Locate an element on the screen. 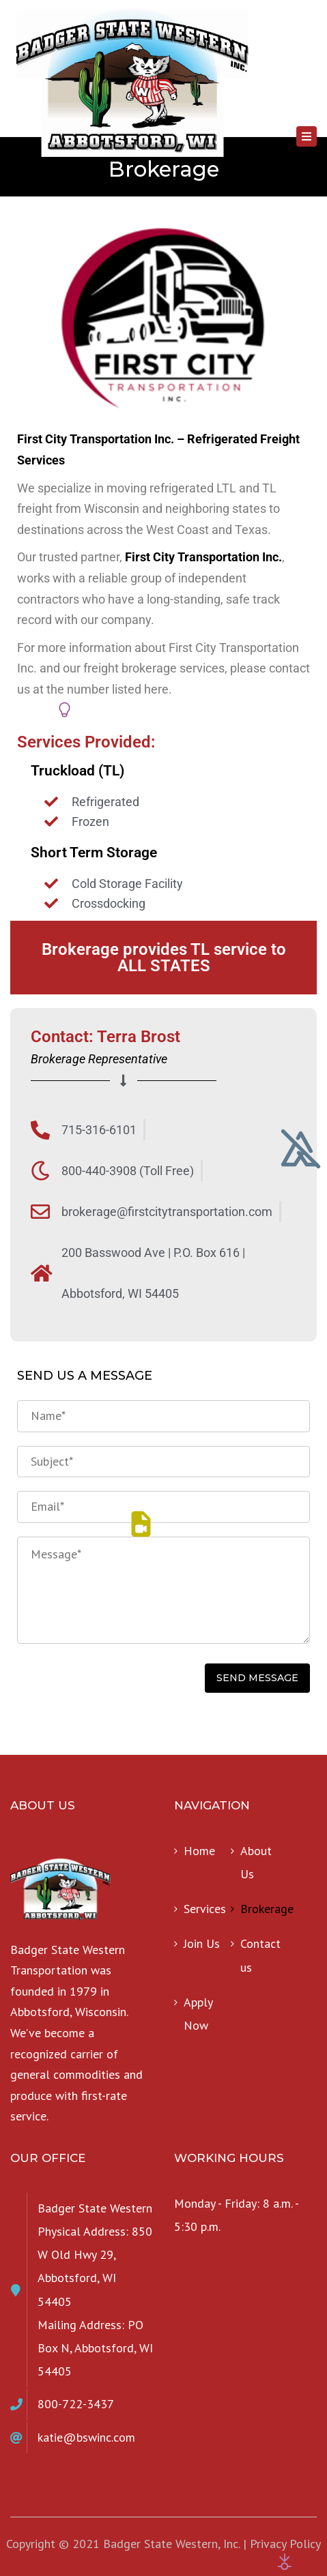 Image resolution: width=327 pixels, height=2576 pixels. pull changes from a remote repository is located at coordinates (284, 2562).